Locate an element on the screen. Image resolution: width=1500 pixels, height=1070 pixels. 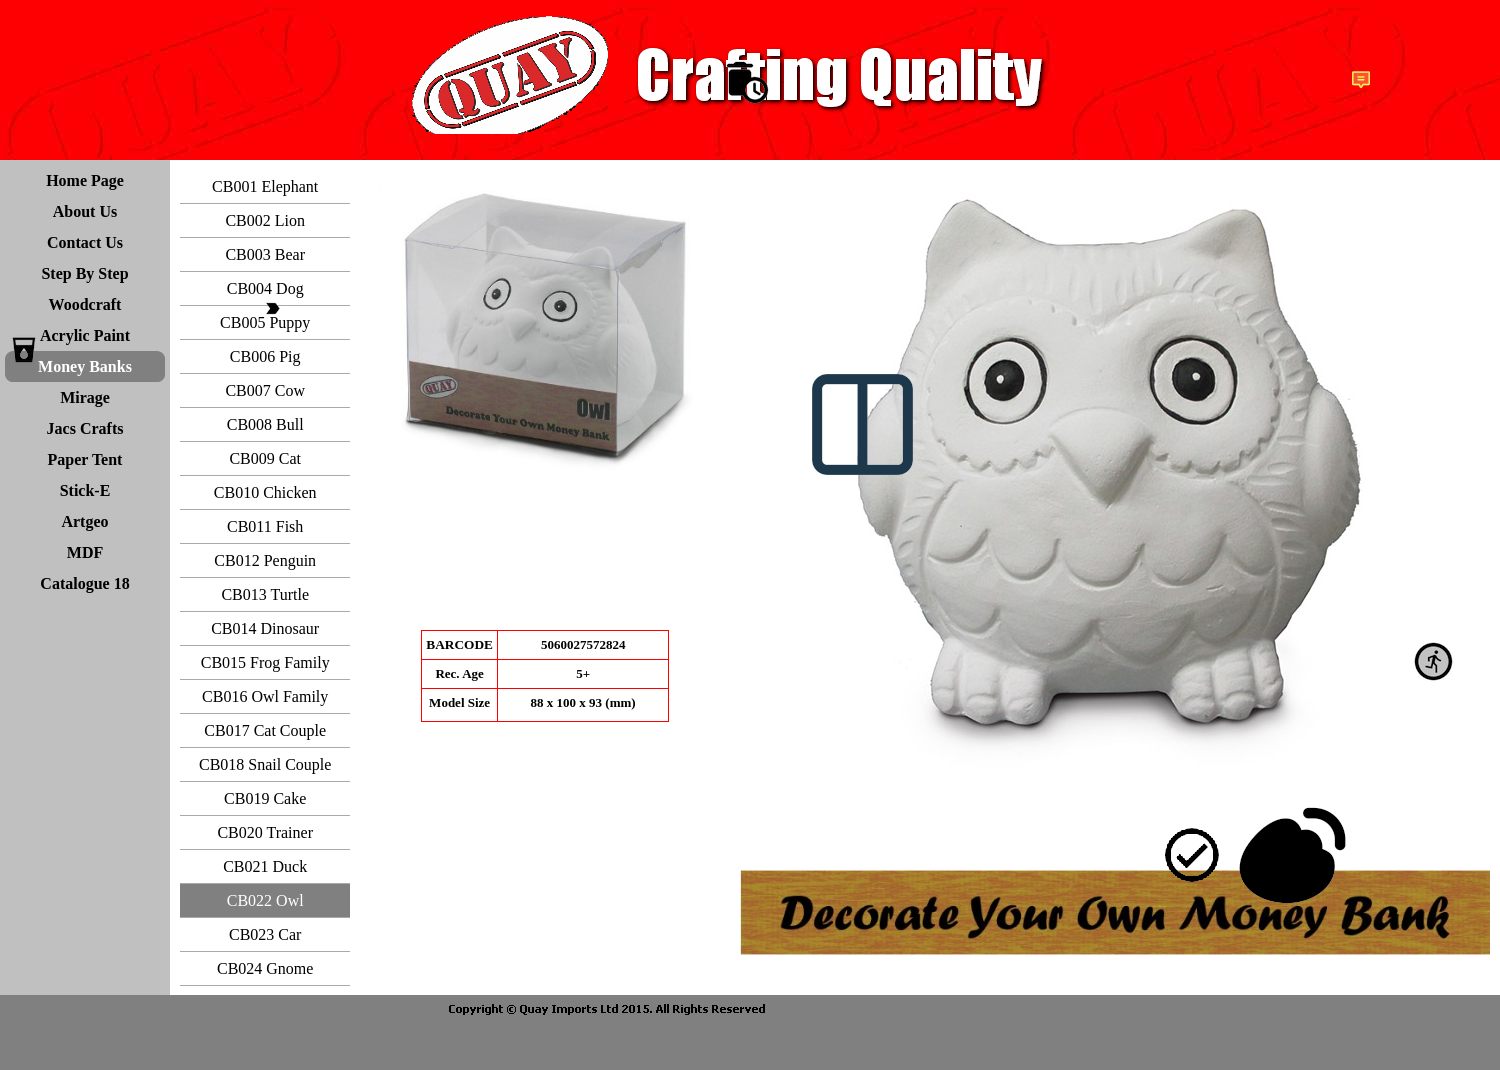
find nearby drink or beverage locations is located at coordinates (24, 350).